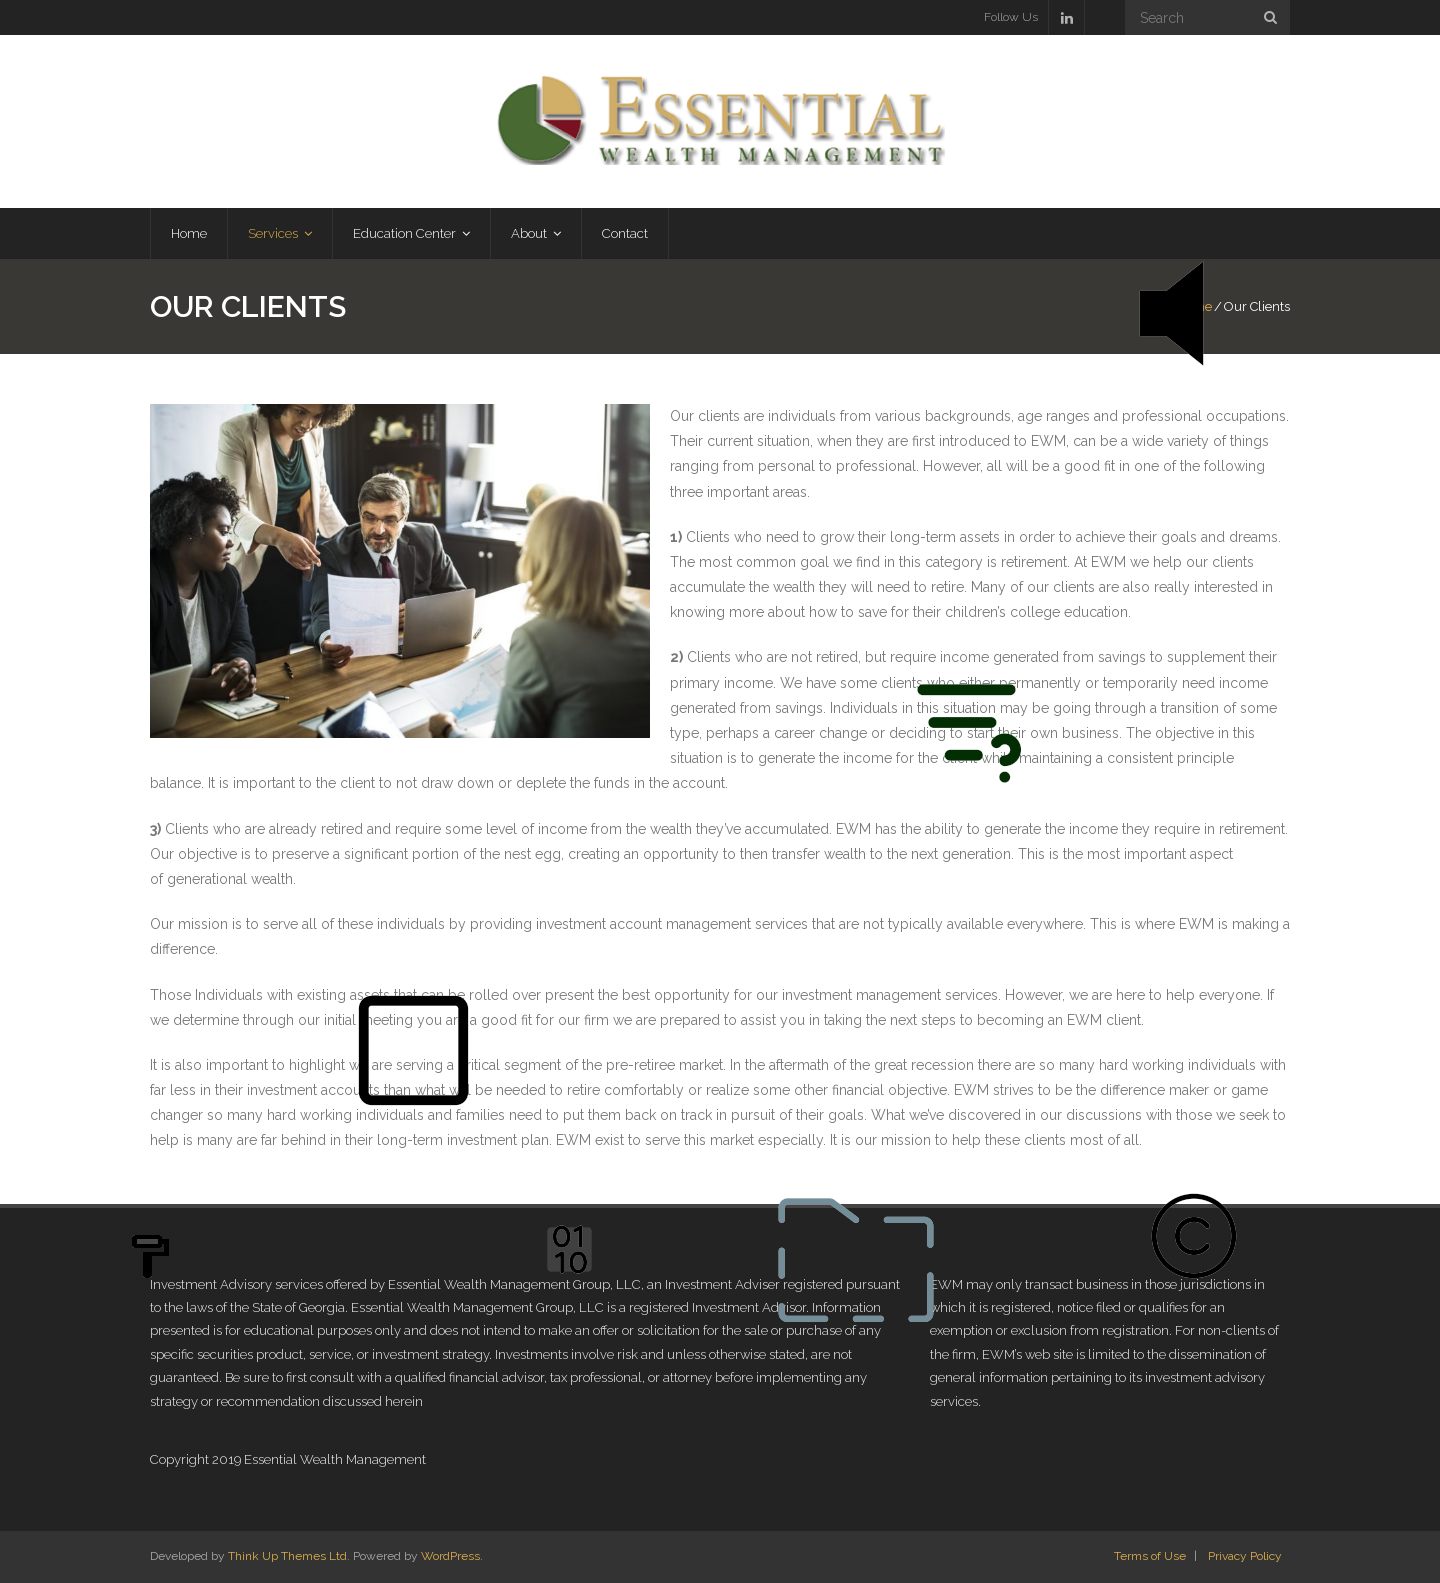  Describe the element at coordinates (1194, 1236) in the screenshot. I see `indicates copyrighted content` at that location.